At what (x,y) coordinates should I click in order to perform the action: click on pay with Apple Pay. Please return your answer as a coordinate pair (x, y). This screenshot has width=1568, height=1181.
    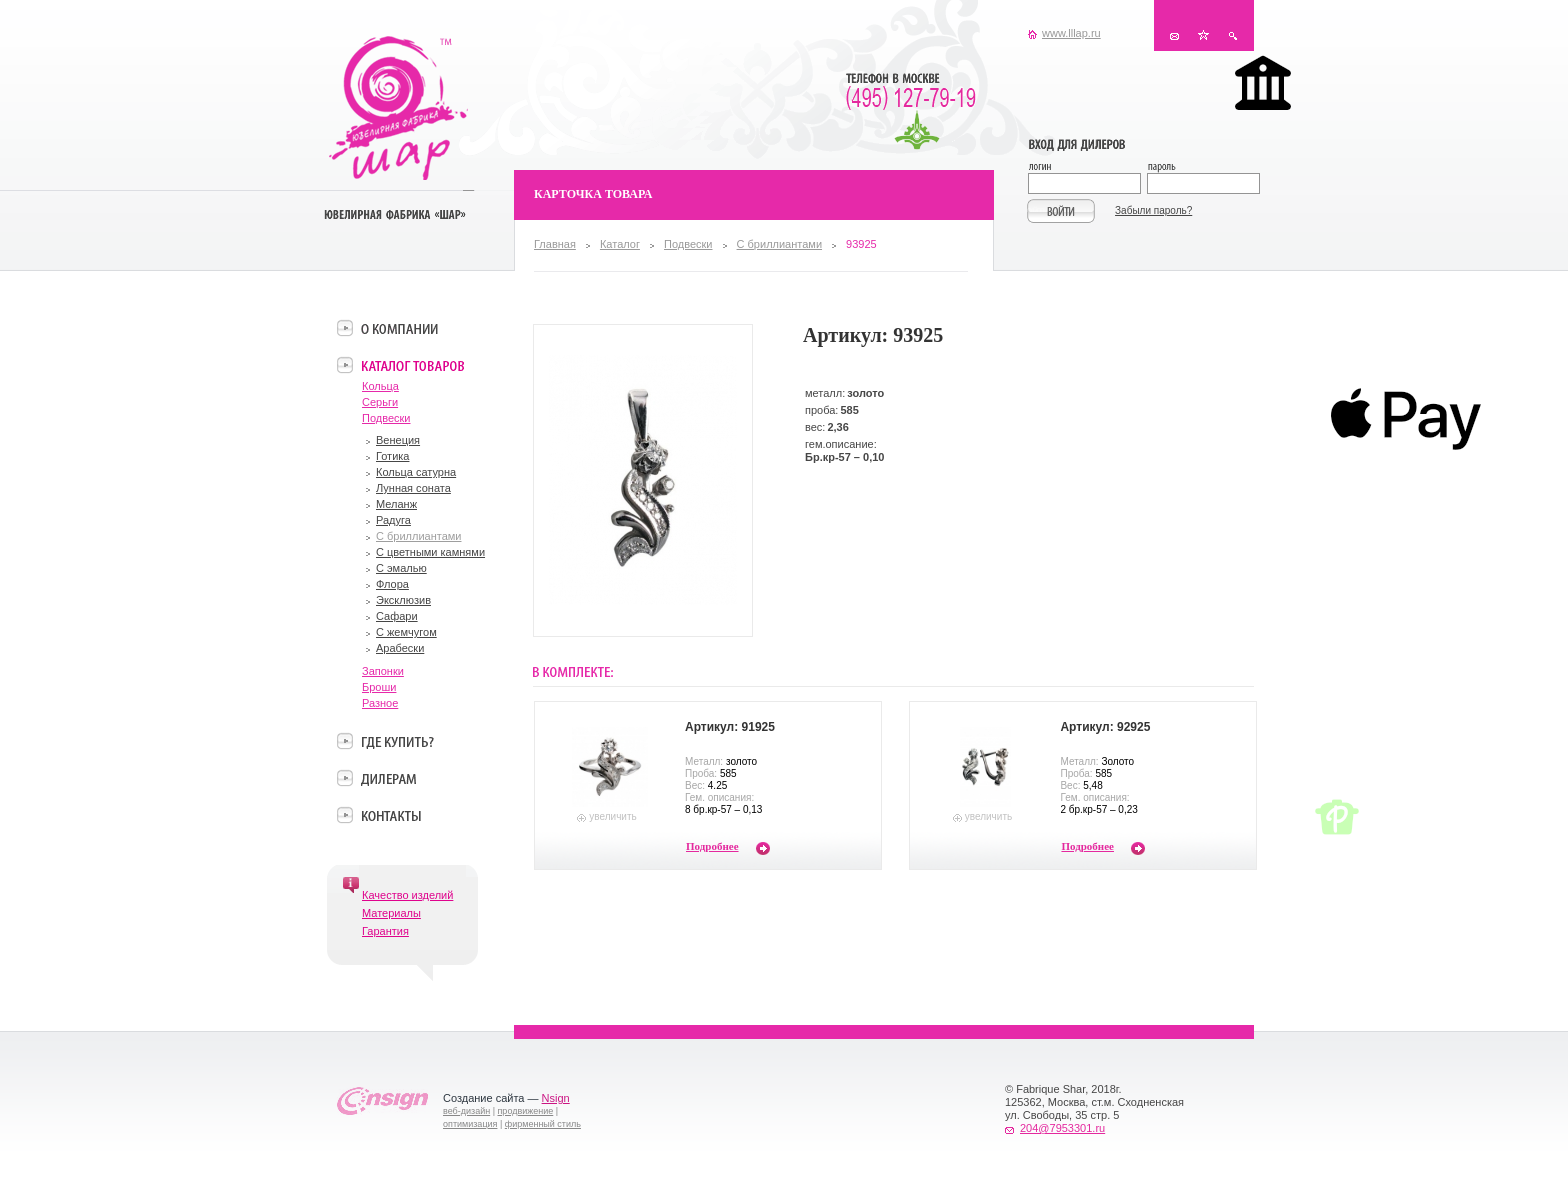
    Looking at the image, I should click on (1406, 419).